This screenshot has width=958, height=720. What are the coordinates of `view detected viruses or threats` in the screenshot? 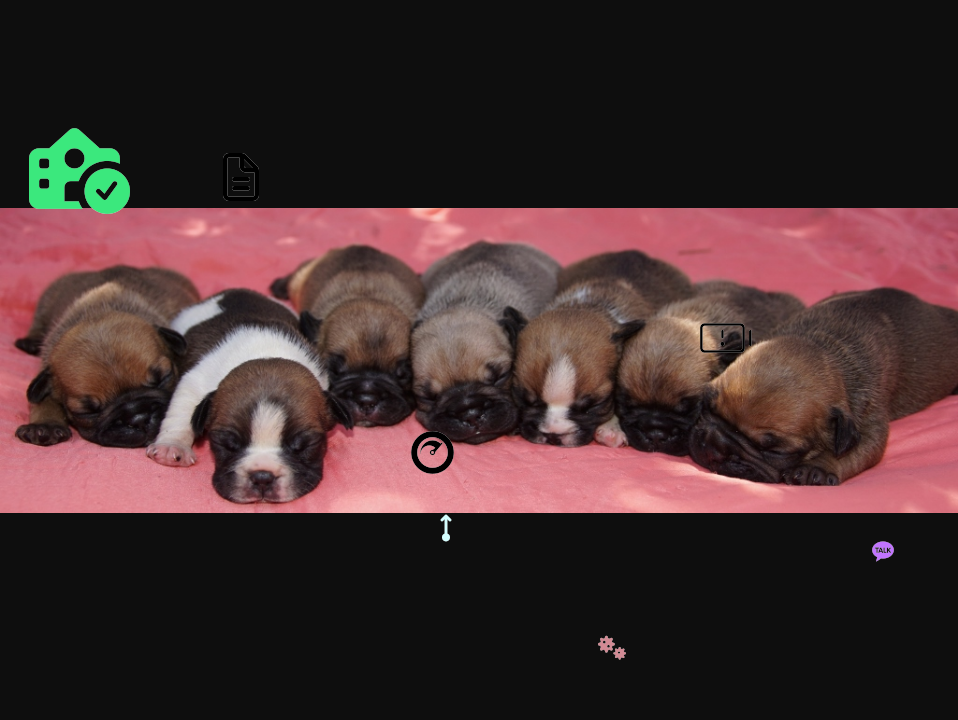 It's located at (612, 647).